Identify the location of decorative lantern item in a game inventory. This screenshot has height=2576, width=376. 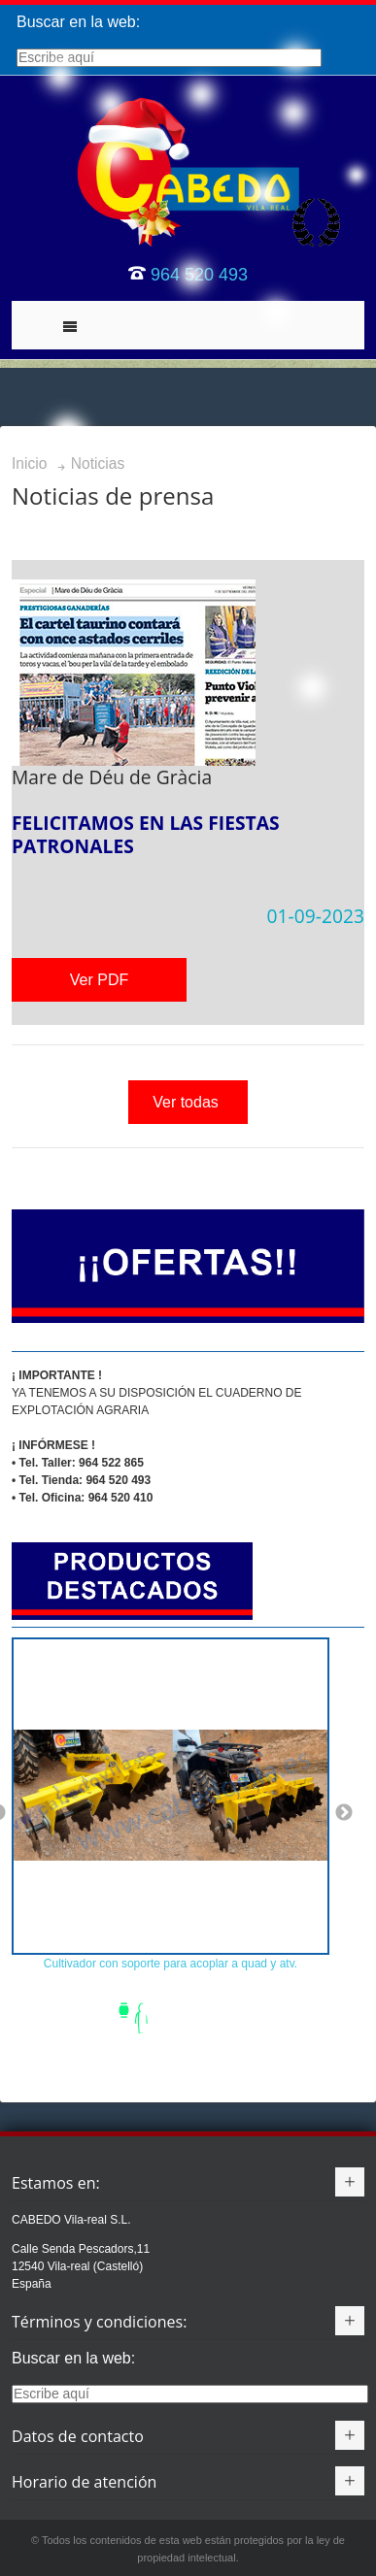
(134, 2018).